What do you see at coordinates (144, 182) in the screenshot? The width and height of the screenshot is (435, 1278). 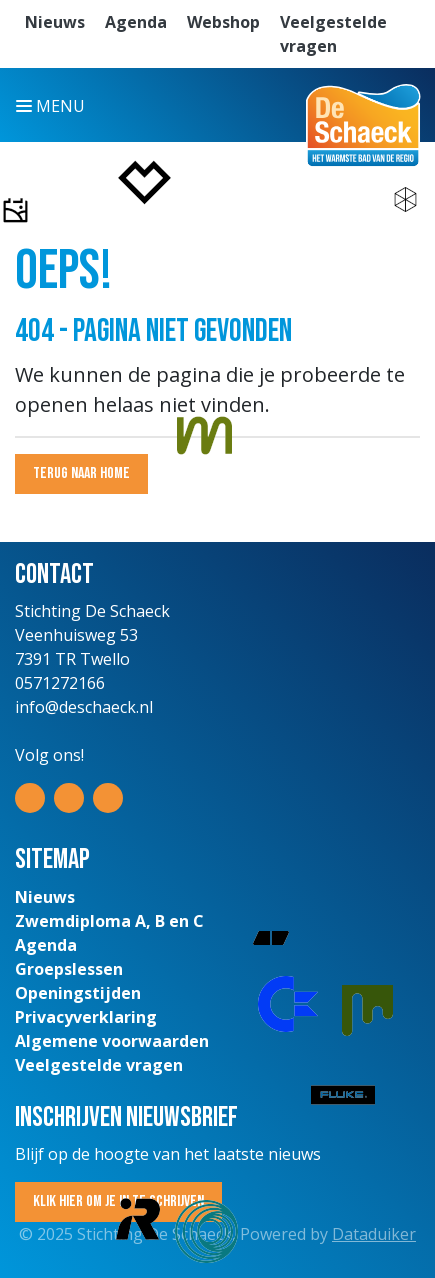 I see `open the Spreadshirt app or website` at bounding box center [144, 182].